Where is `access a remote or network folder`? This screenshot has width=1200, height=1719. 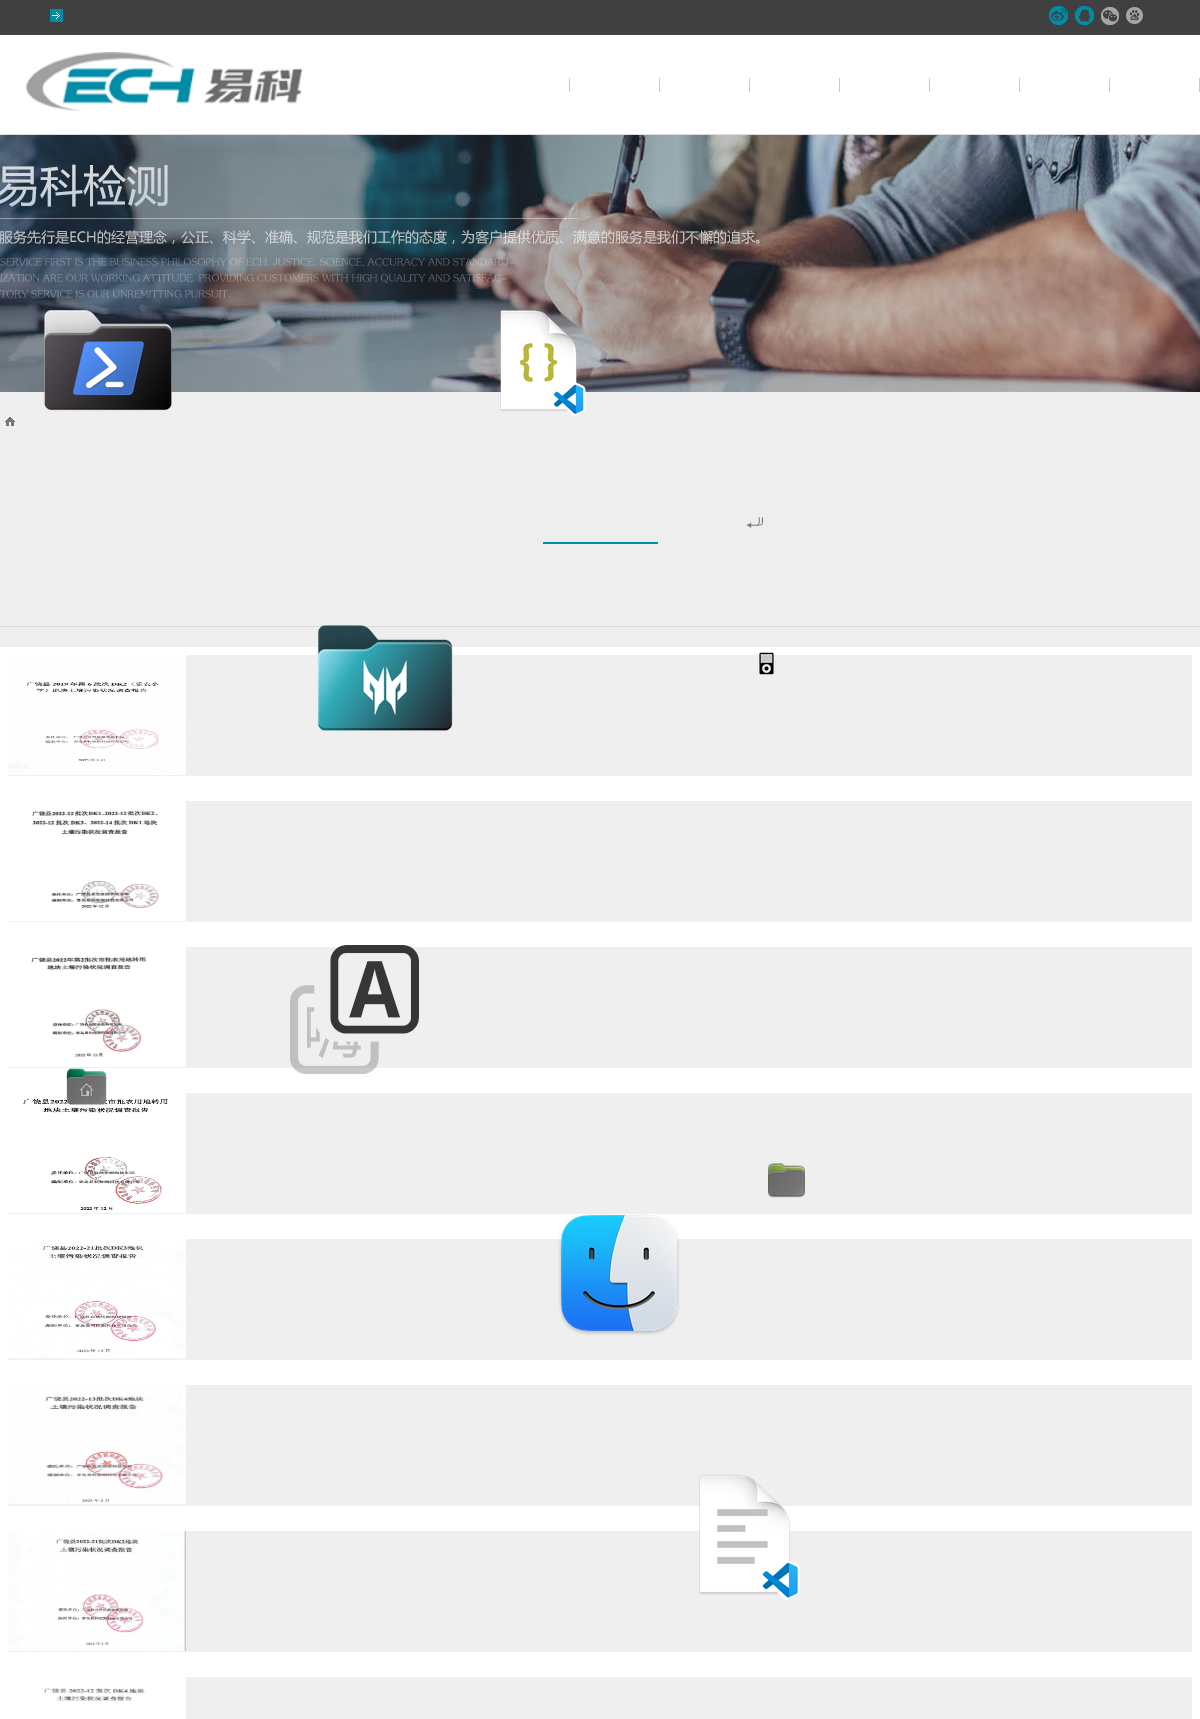
access a remote or network folder is located at coordinates (786, 1179).